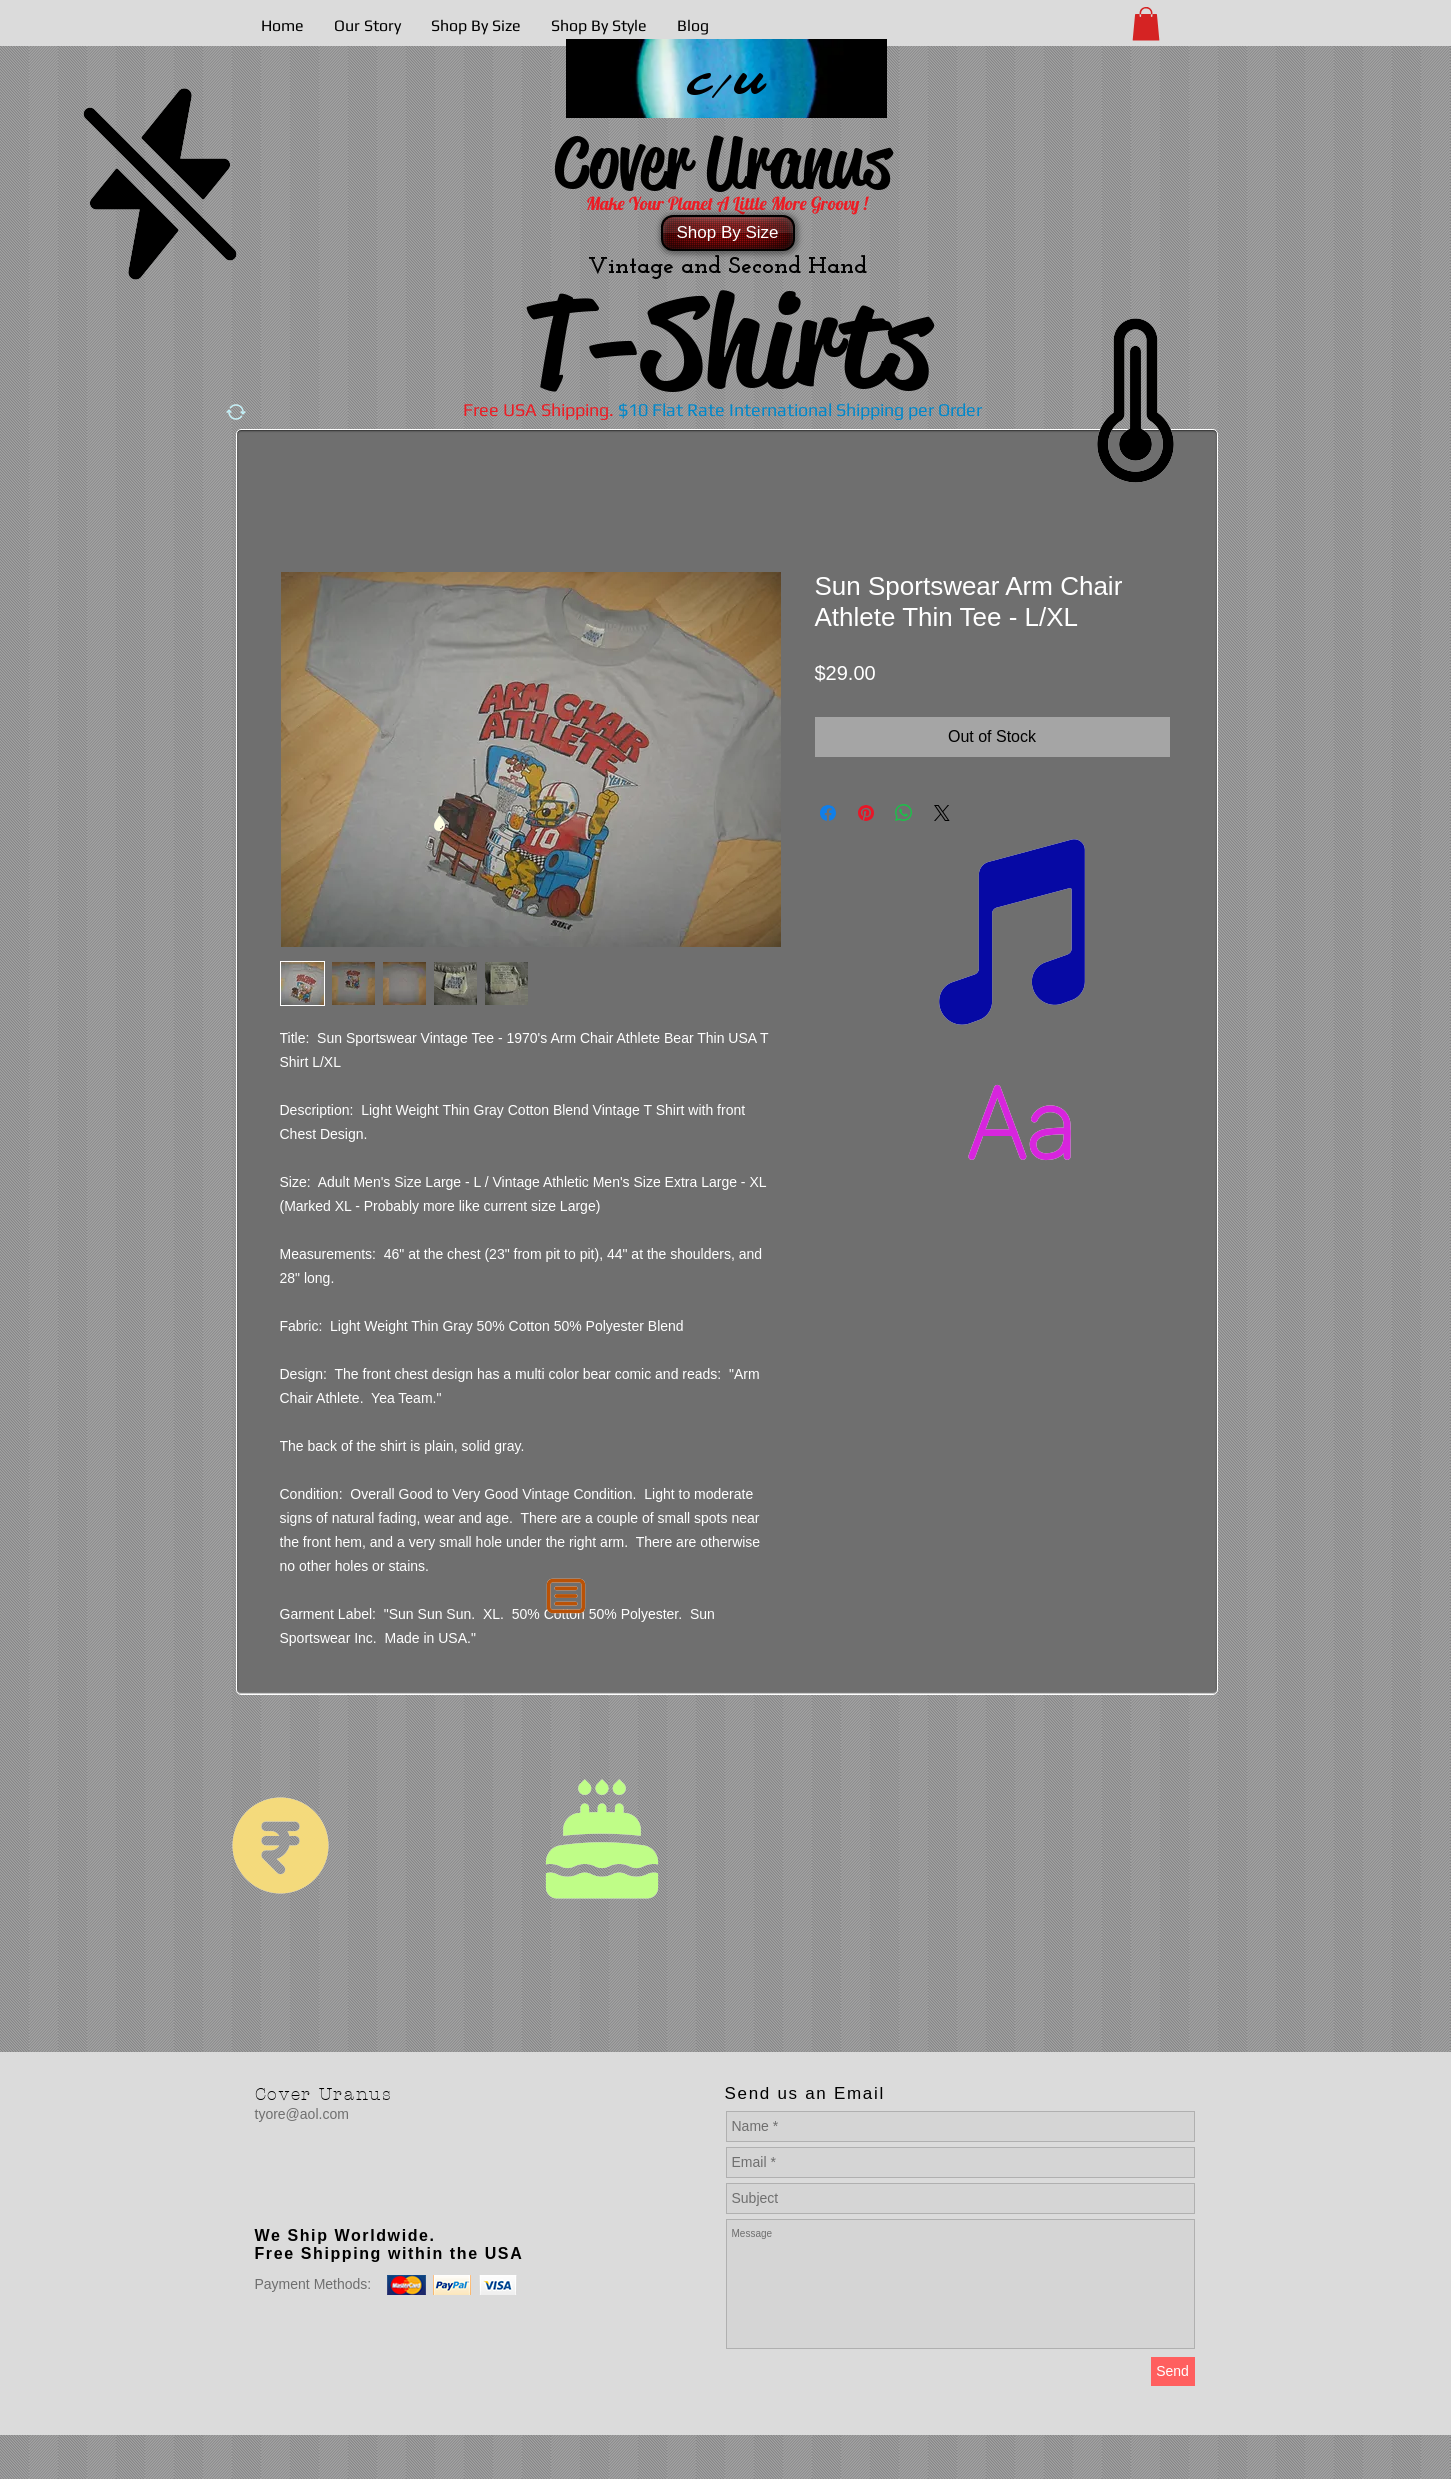 The height and width of the screenshot is (2479, 1451). I want to click on view birthday or celebration notifications, so click(602, 1838).